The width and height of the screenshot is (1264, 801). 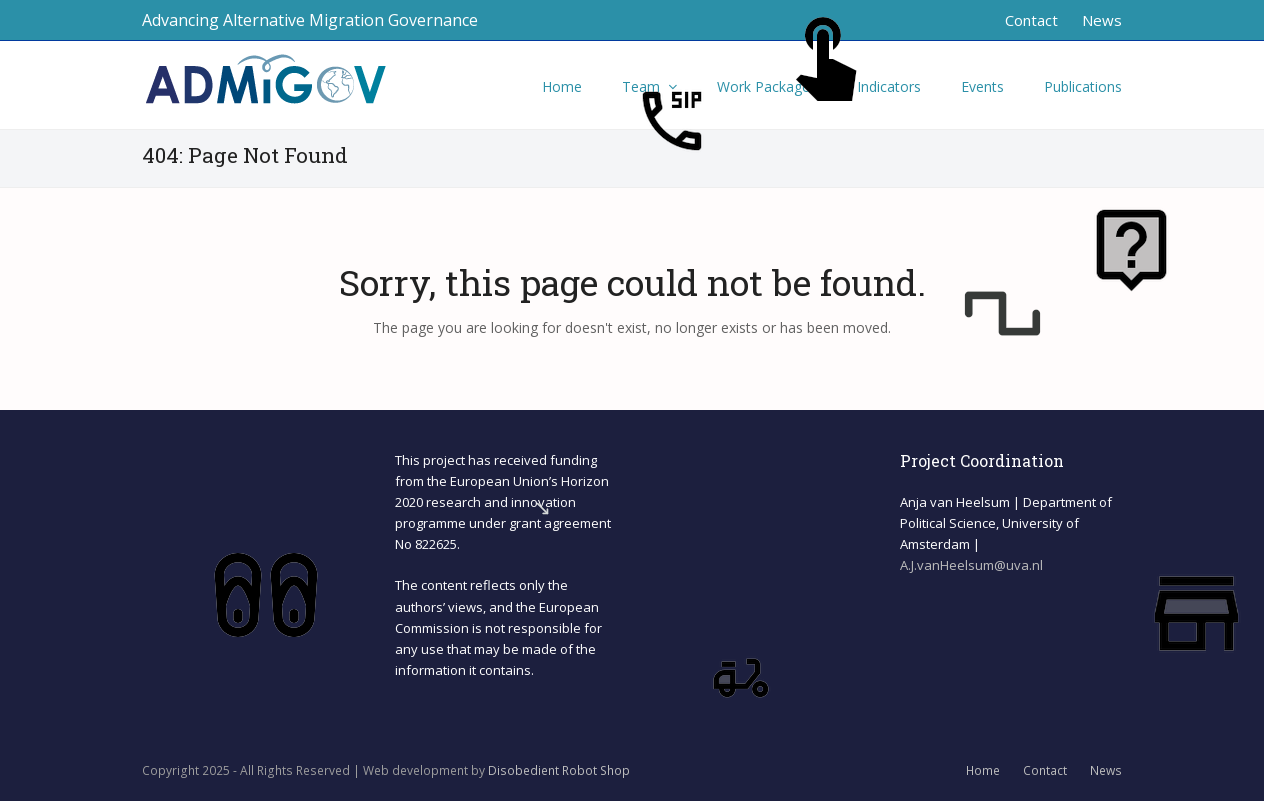 What do you see at coordinates (1131, 248) in the screenshot?
I see `access live help or support chat` at bounding box center [1131, 248].